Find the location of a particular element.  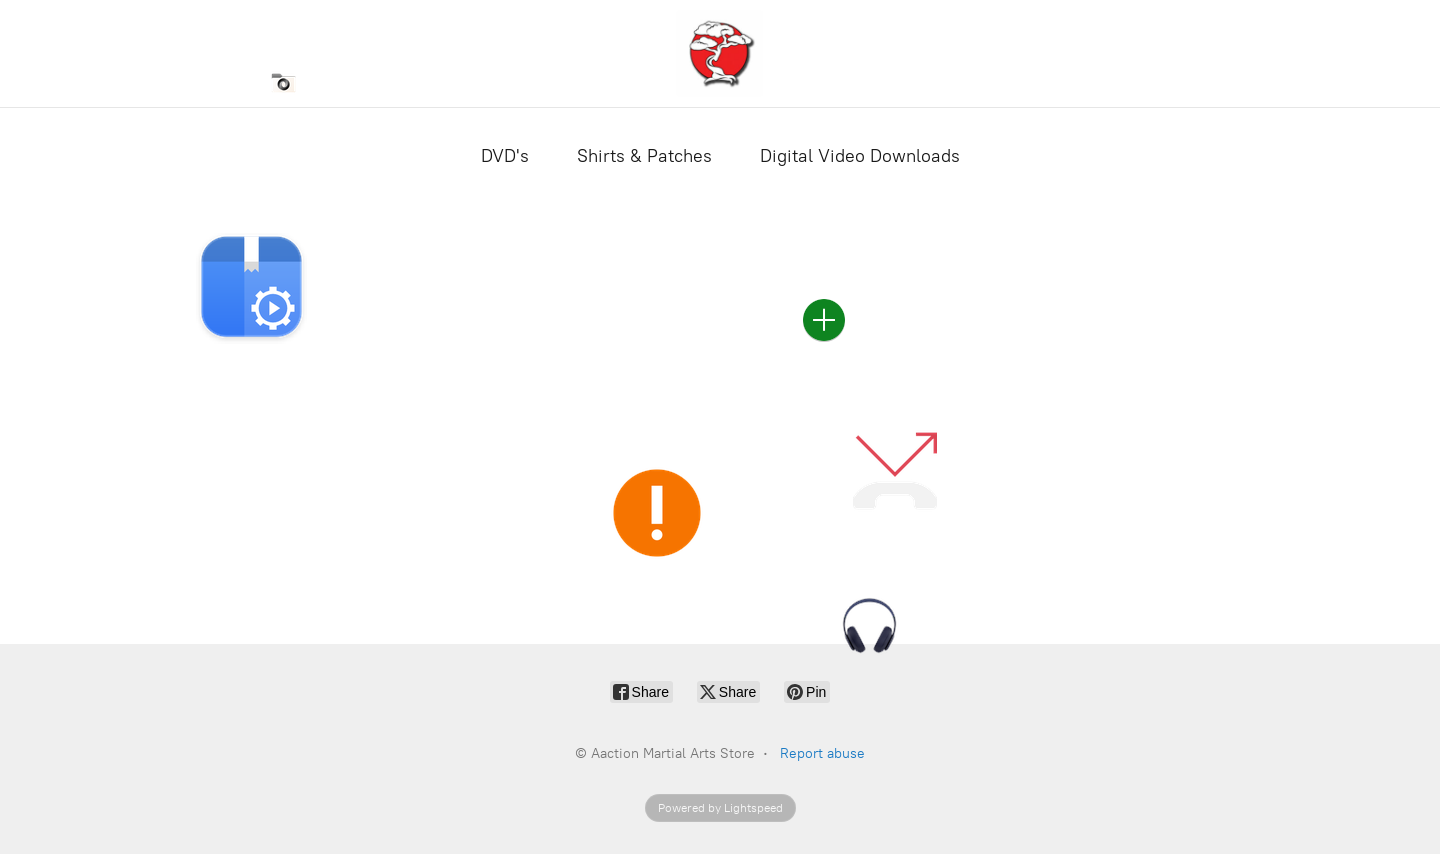

manage software sources and repositories is located at coordinates (251, 288).